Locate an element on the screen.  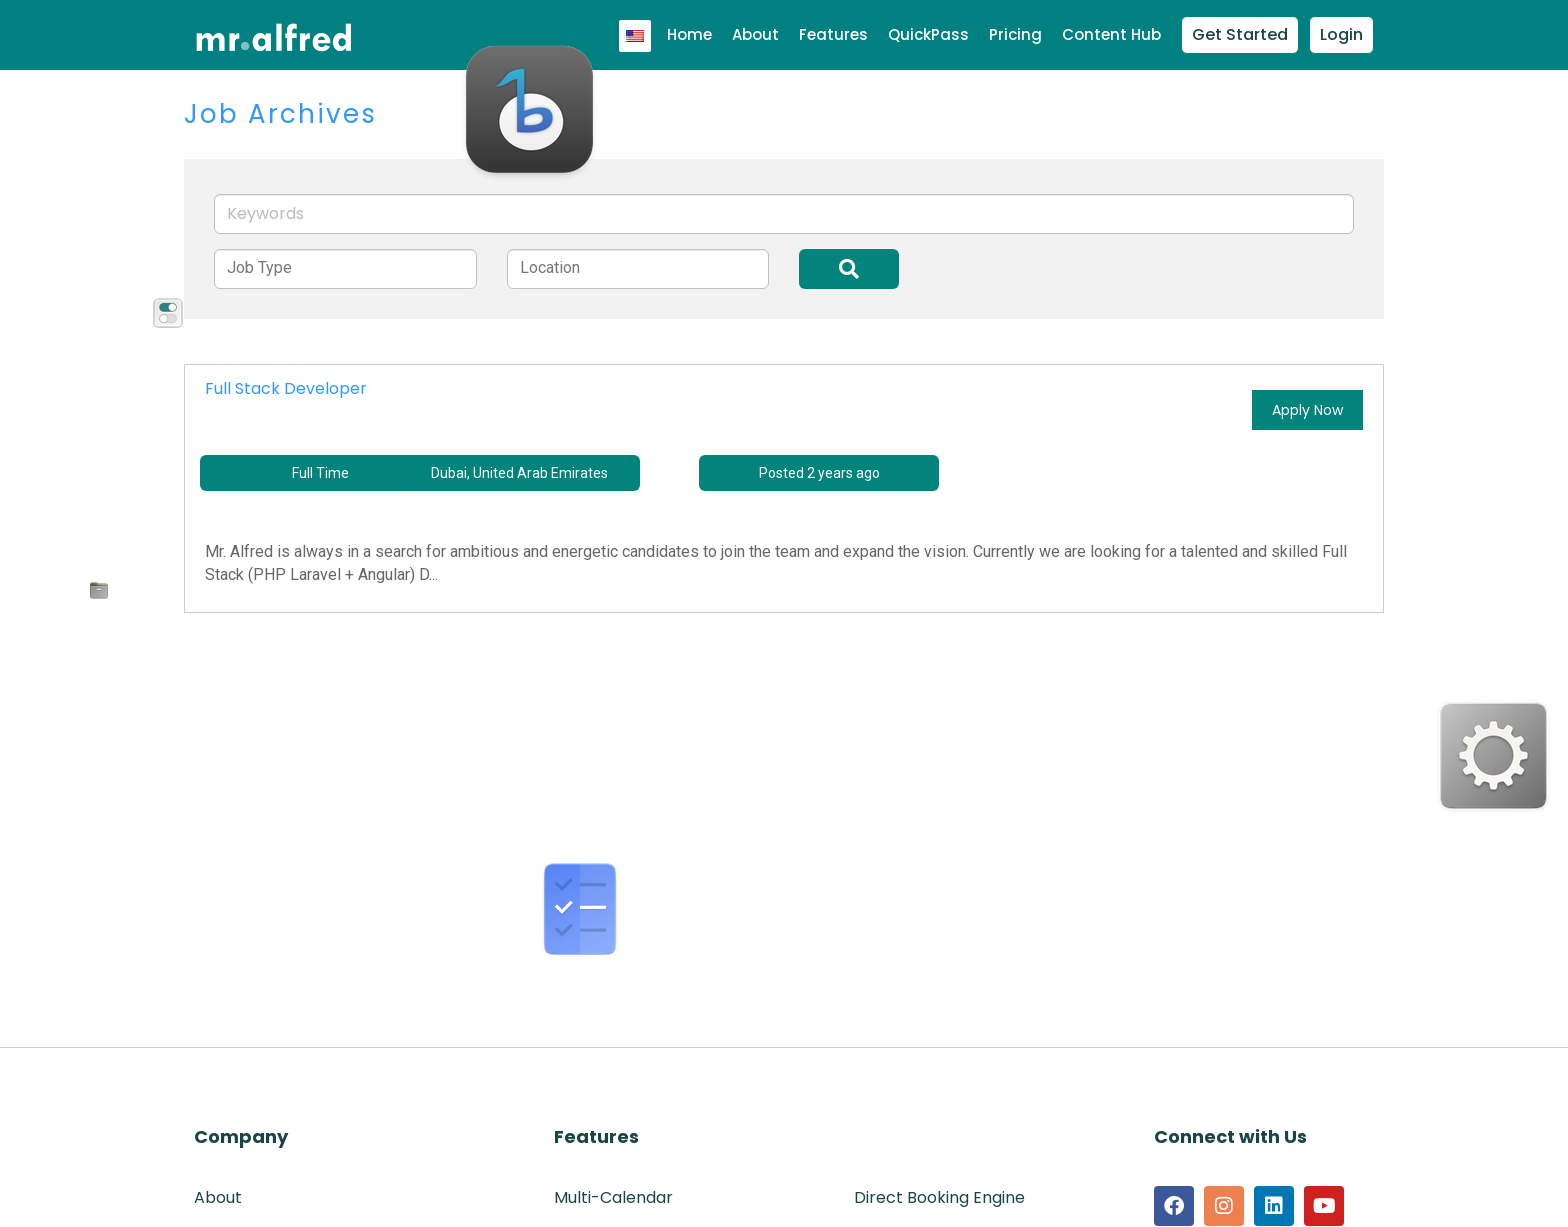
open banshee media player is located at coordinates (529, 109).